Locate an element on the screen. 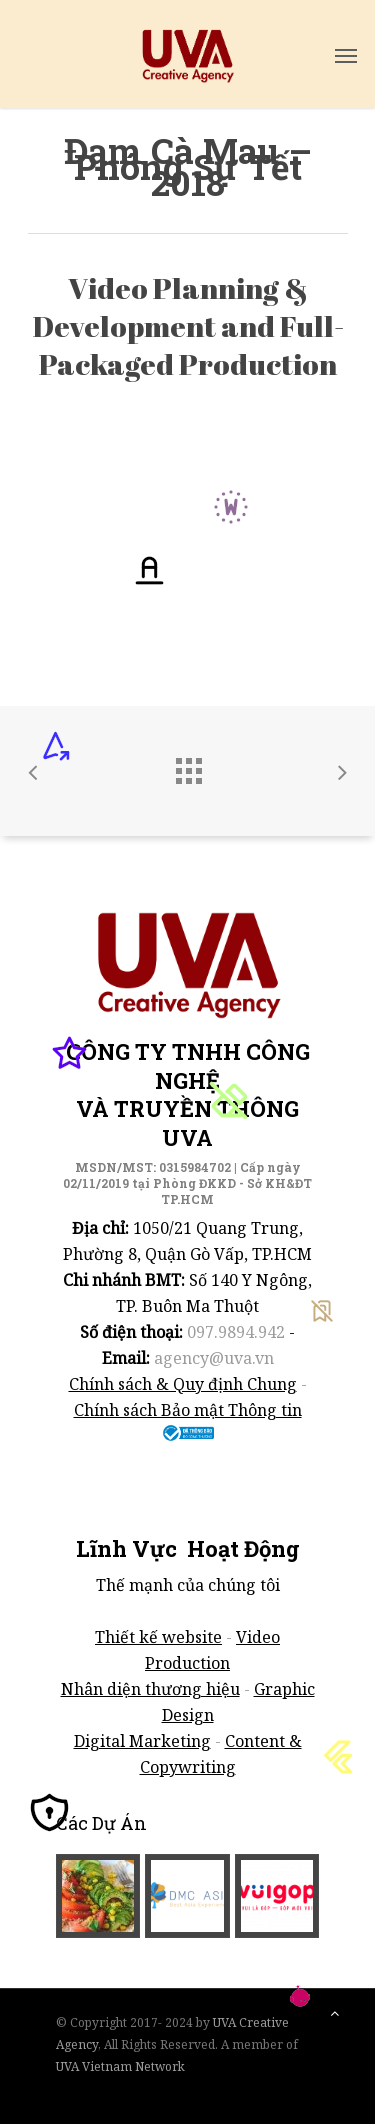  flutter framework logo is located at coordinates (339, 1757).